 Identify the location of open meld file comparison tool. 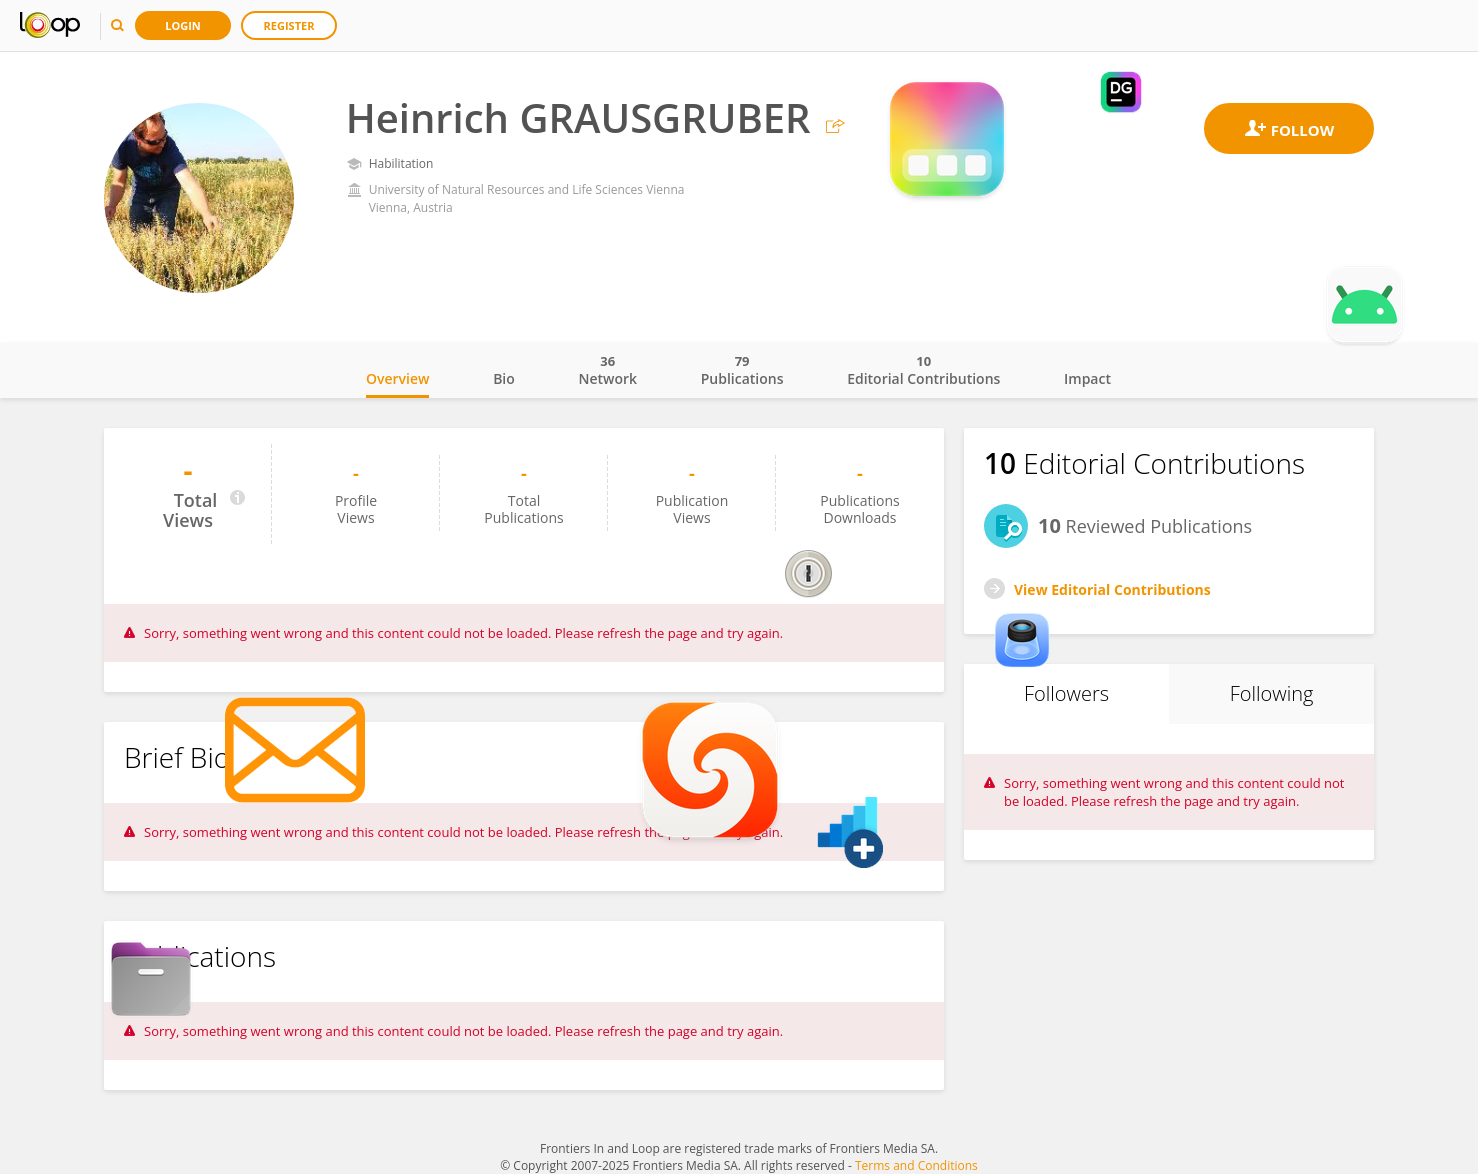
(710, 770).